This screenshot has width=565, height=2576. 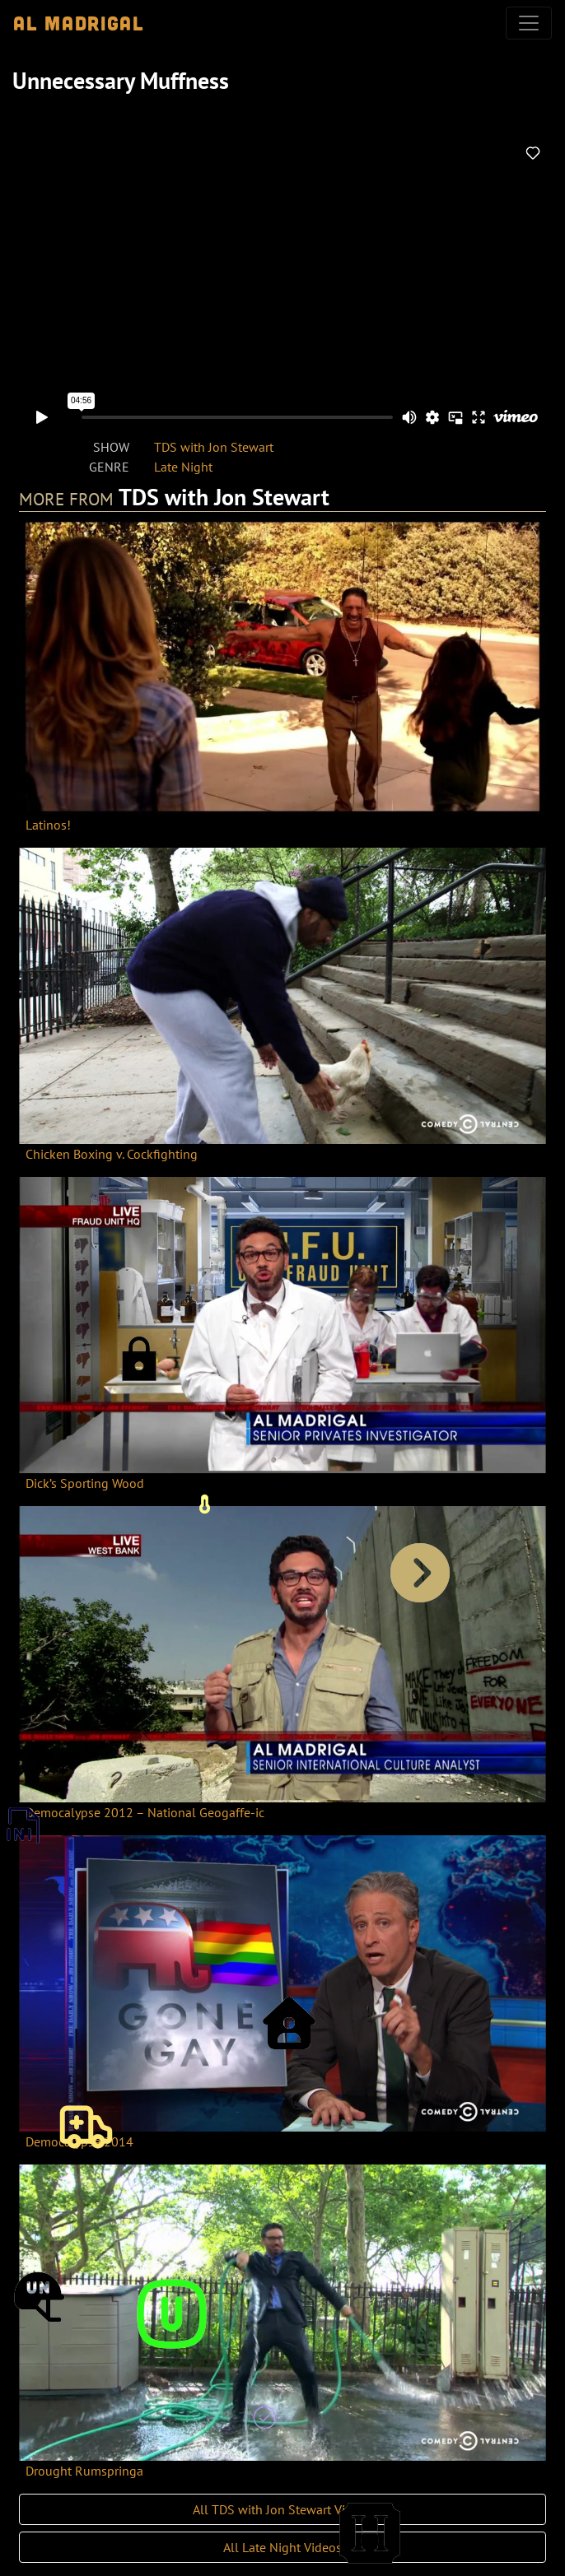 What do you see at coordinates (86, 2127) in the screenshot?
I see `access emergency medical services` at bounding box center [86, 2127].